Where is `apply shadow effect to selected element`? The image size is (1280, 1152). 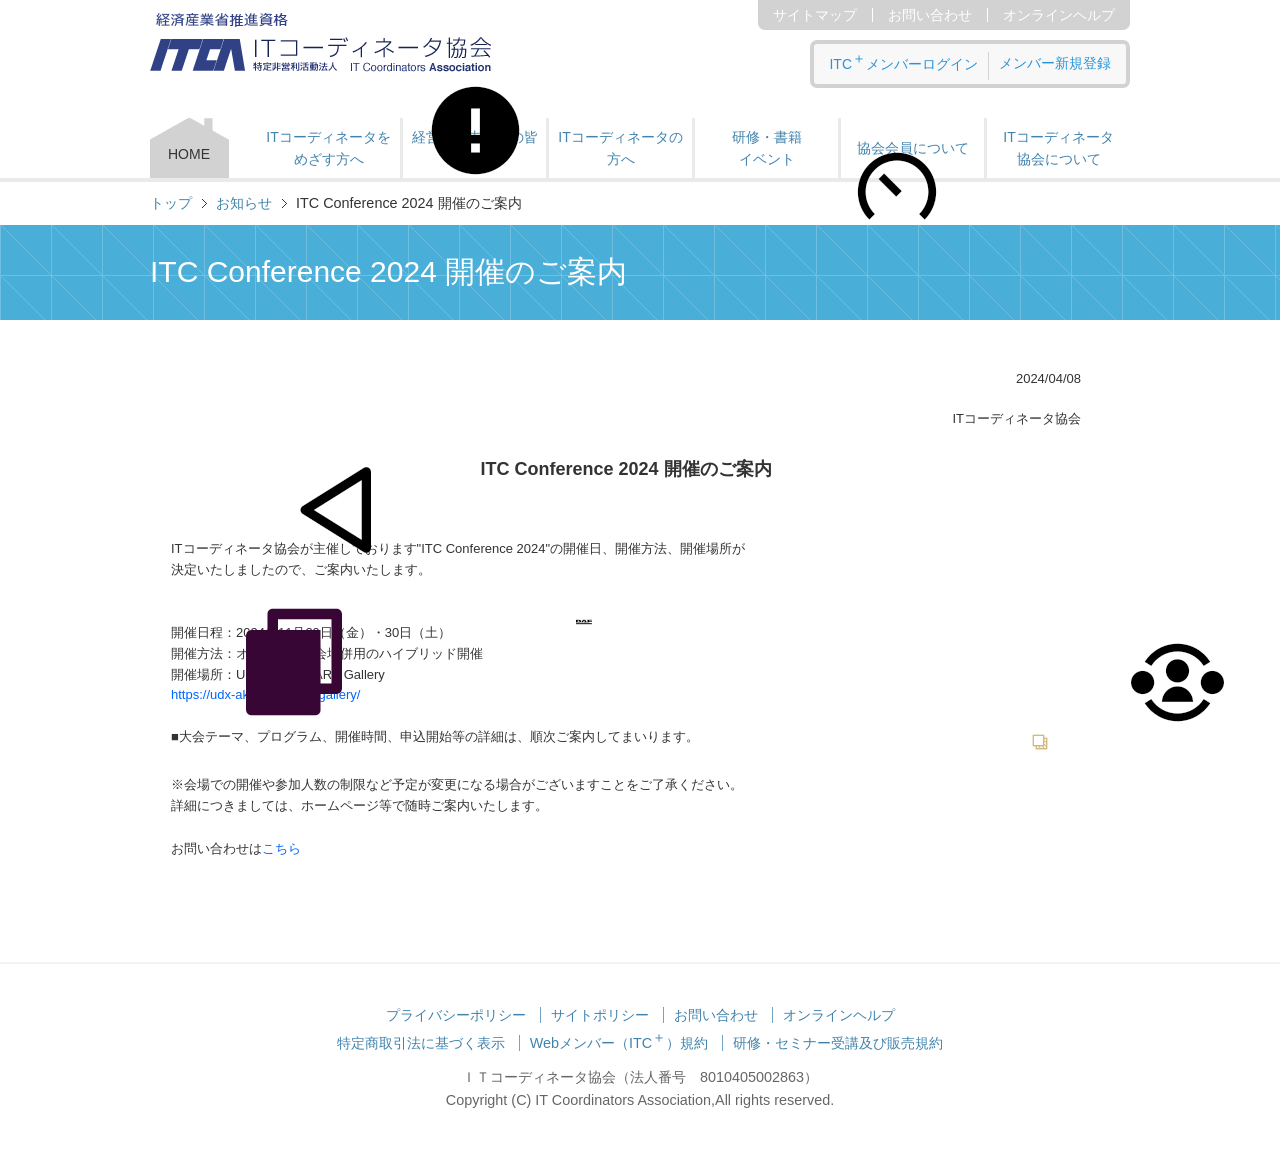
apply shadow effect to selected element is located at coordinates (1040, 742).